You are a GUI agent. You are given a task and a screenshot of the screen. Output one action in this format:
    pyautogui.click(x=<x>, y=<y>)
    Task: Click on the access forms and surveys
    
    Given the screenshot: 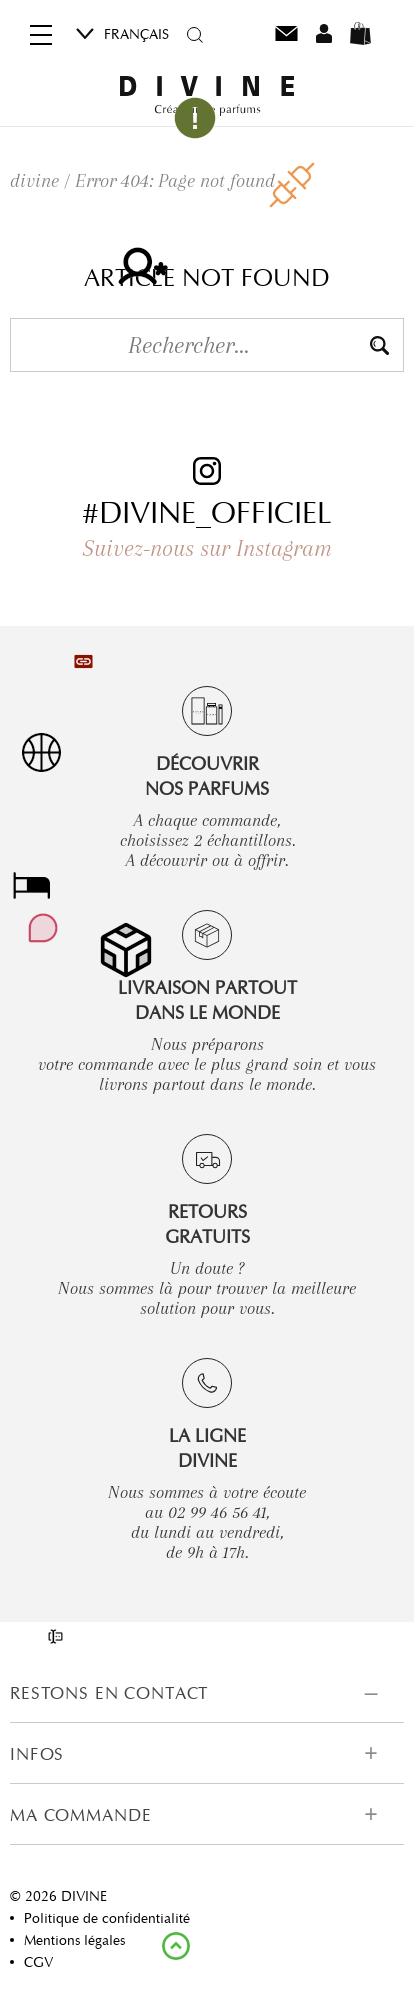 What is the action you would take?
    pyautogui.click(x=55, y=1636)
    